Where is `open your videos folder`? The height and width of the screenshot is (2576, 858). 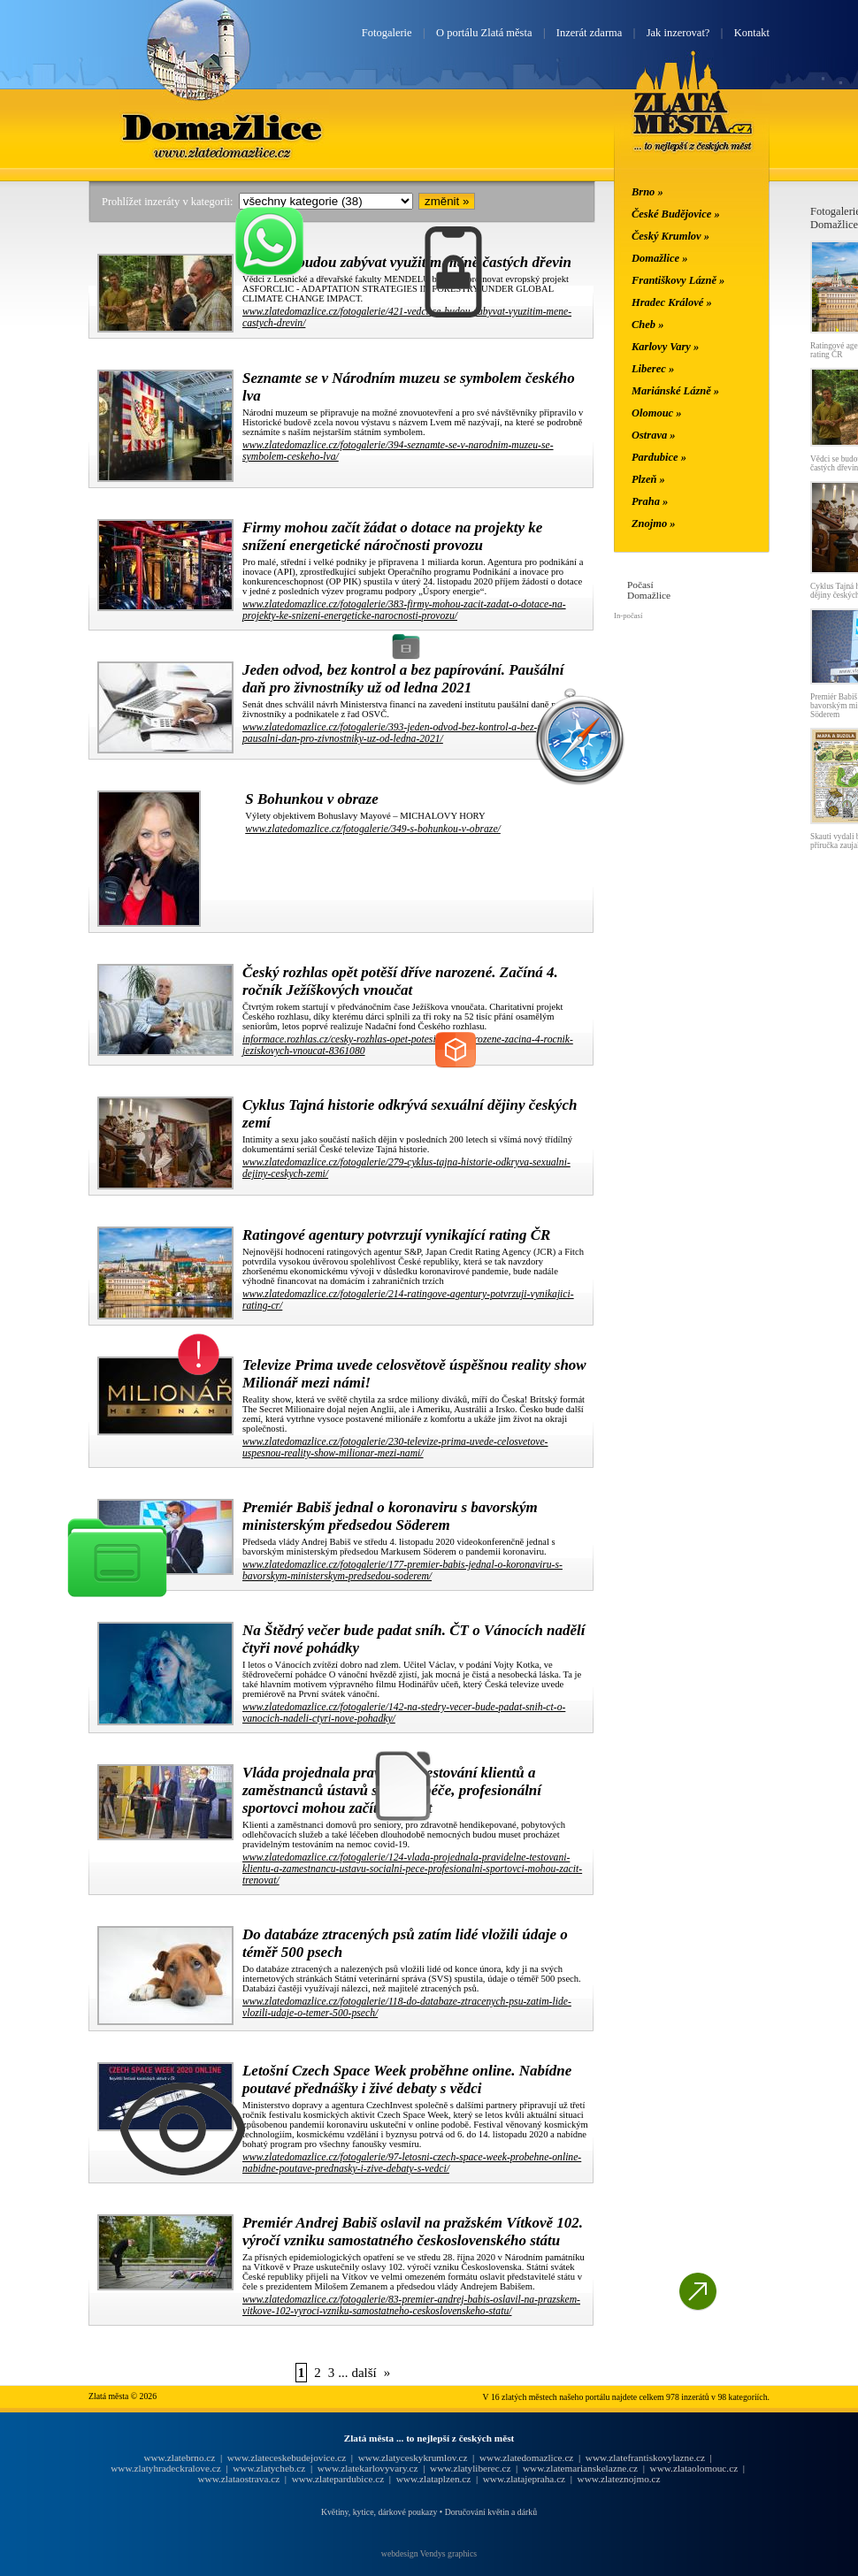 open your videos folder is located at coordinates (406, 646).